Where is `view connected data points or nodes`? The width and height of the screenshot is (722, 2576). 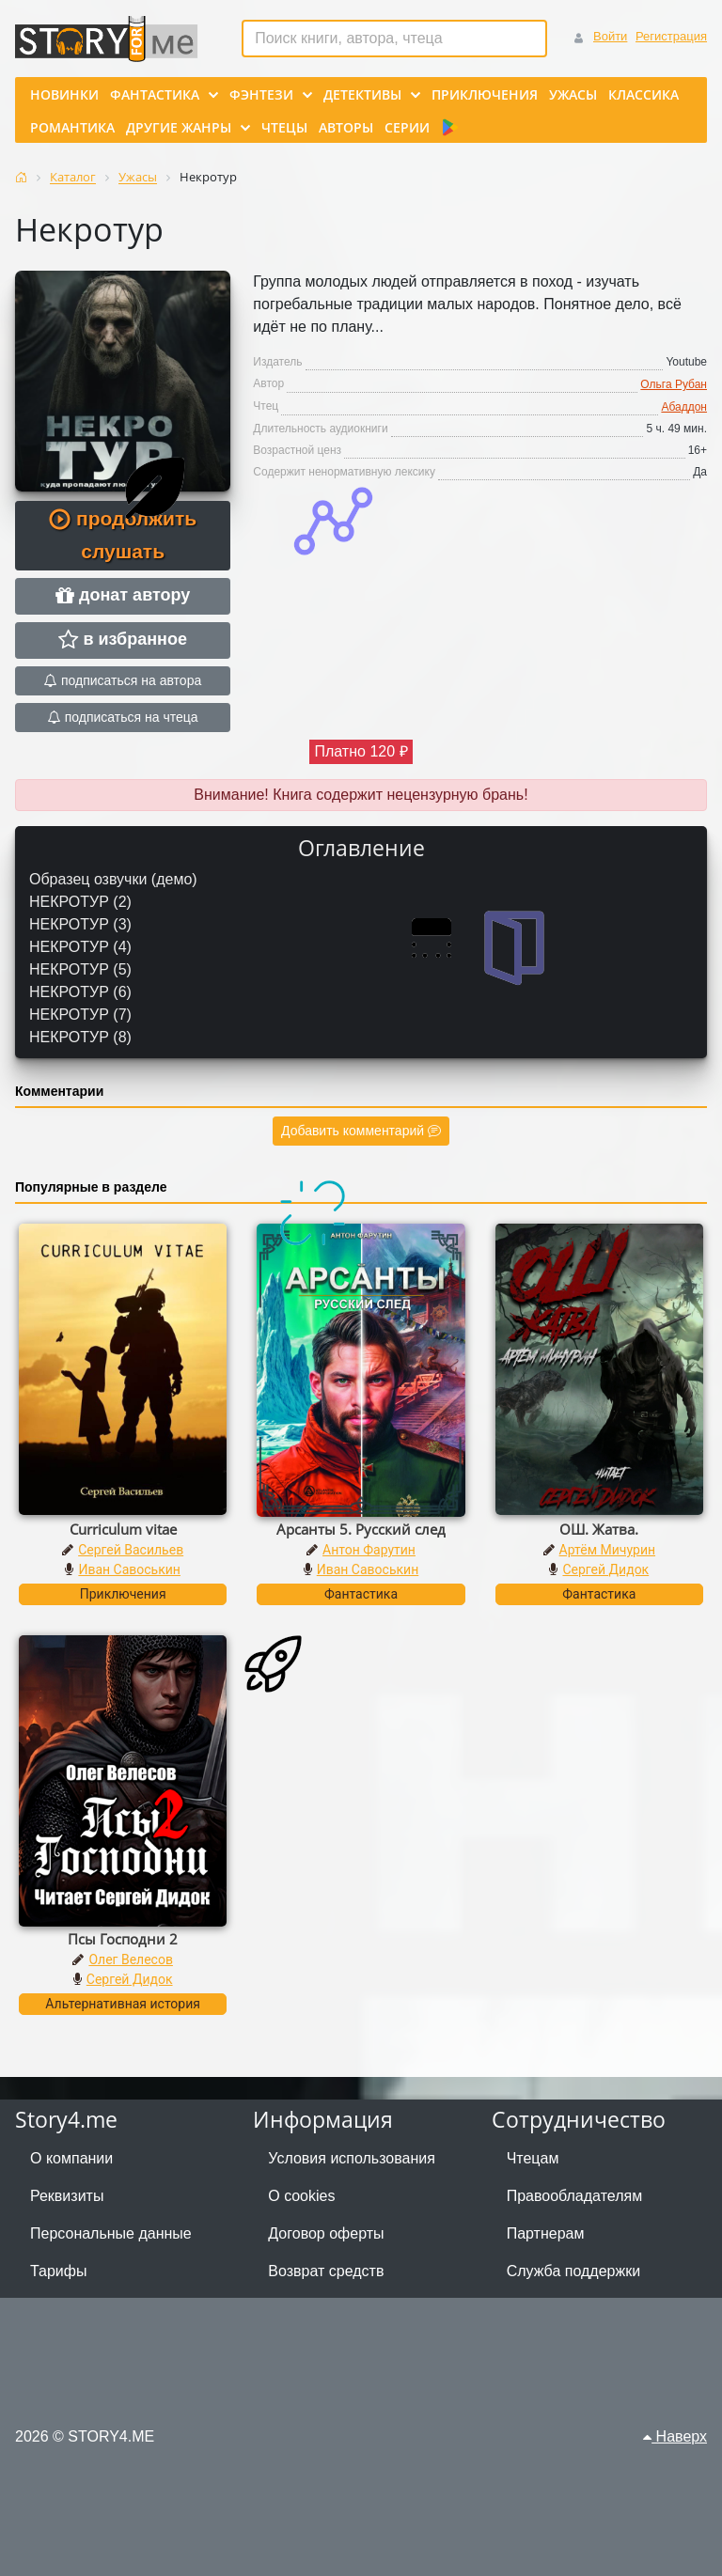 view connected data points or nodes is located at coordinates (333, 521).